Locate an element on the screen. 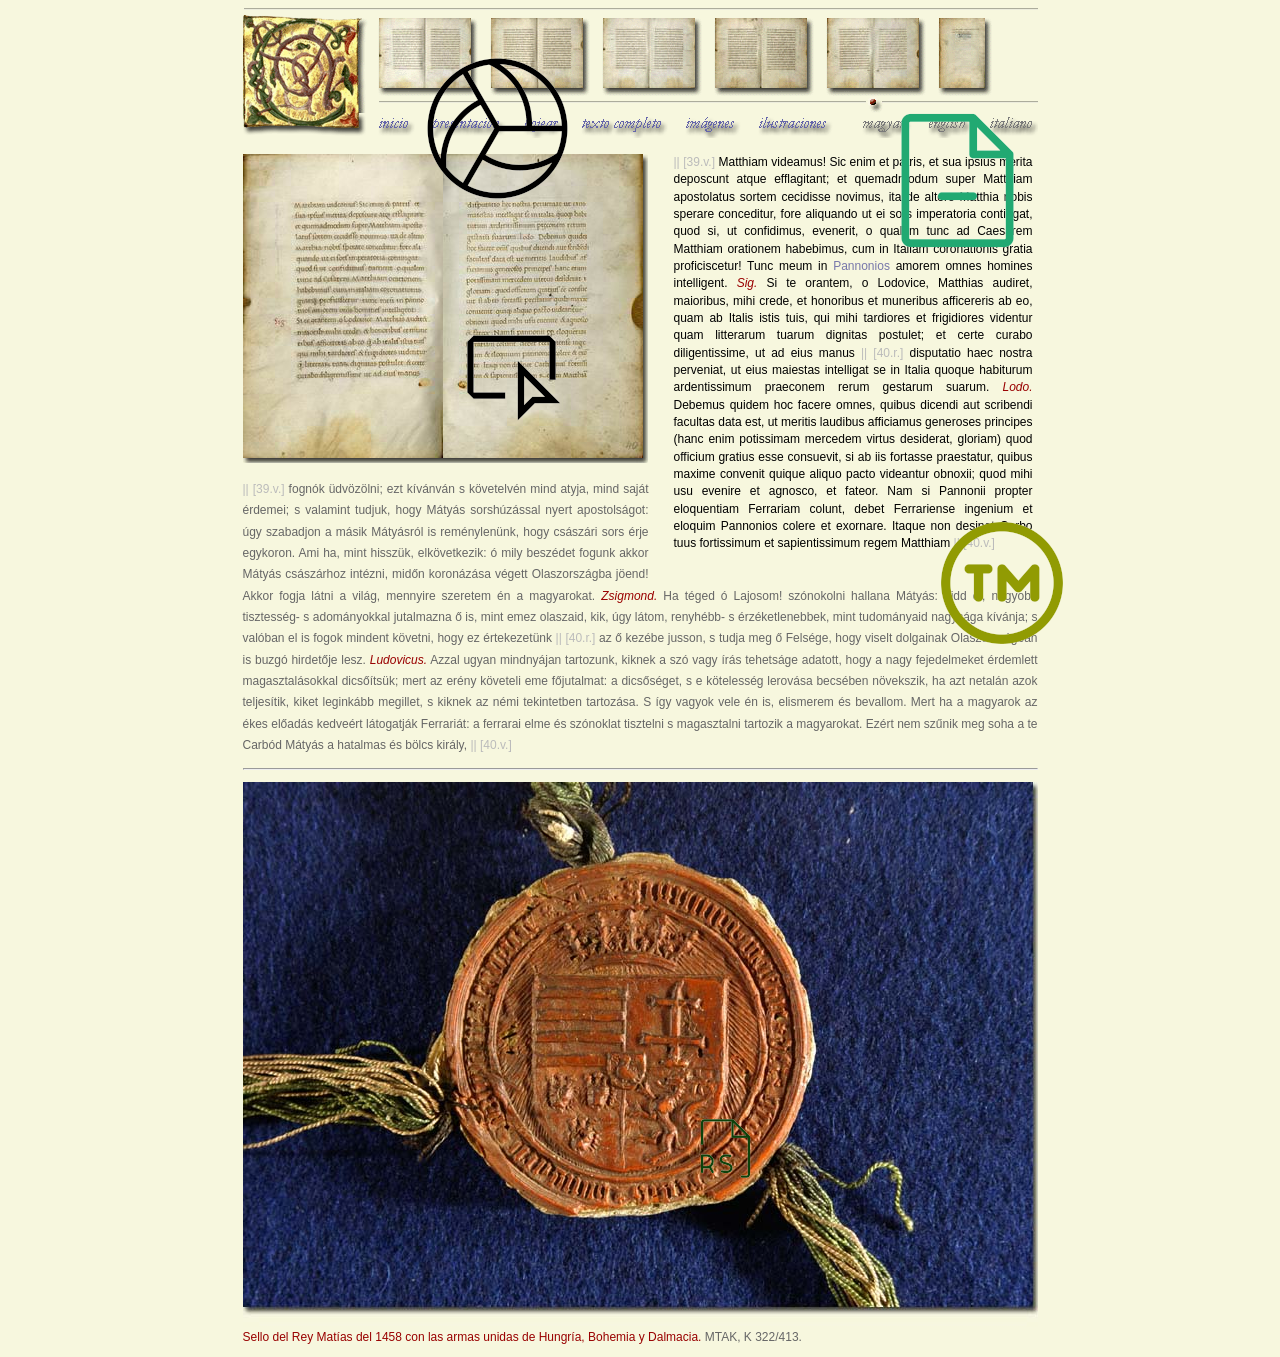  volleyball sport category or activity is located at coordinates (497, 128).